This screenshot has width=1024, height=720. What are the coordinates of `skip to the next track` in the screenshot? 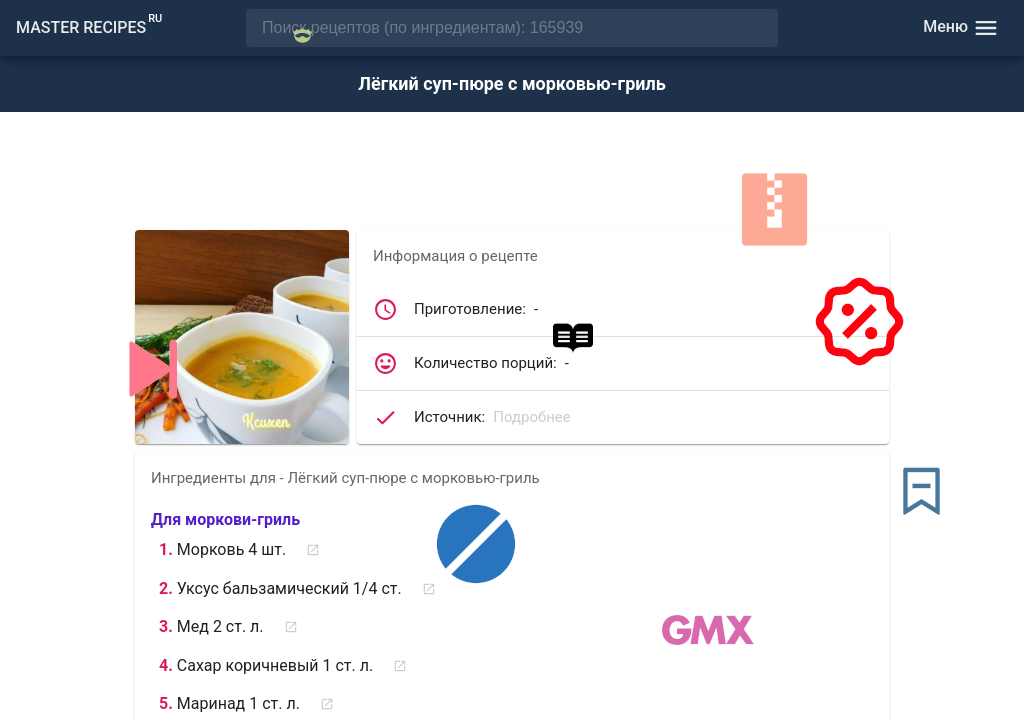 It's located at (155, 369).